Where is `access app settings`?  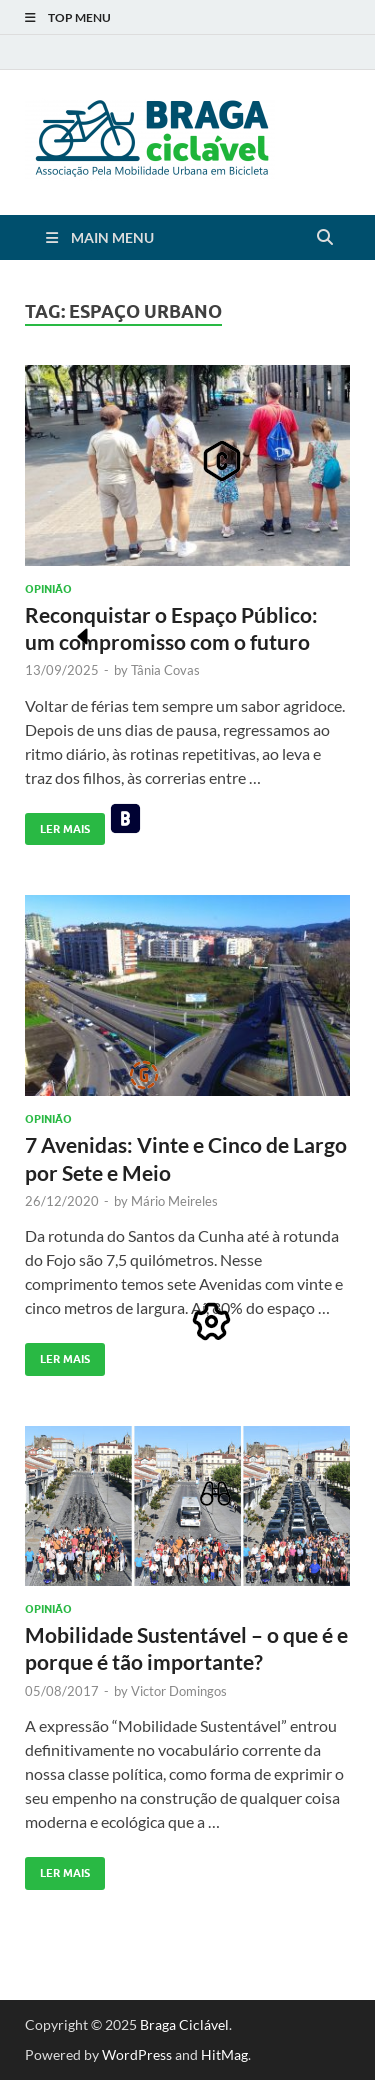
access app settings is located at coordinates (211, 1321).